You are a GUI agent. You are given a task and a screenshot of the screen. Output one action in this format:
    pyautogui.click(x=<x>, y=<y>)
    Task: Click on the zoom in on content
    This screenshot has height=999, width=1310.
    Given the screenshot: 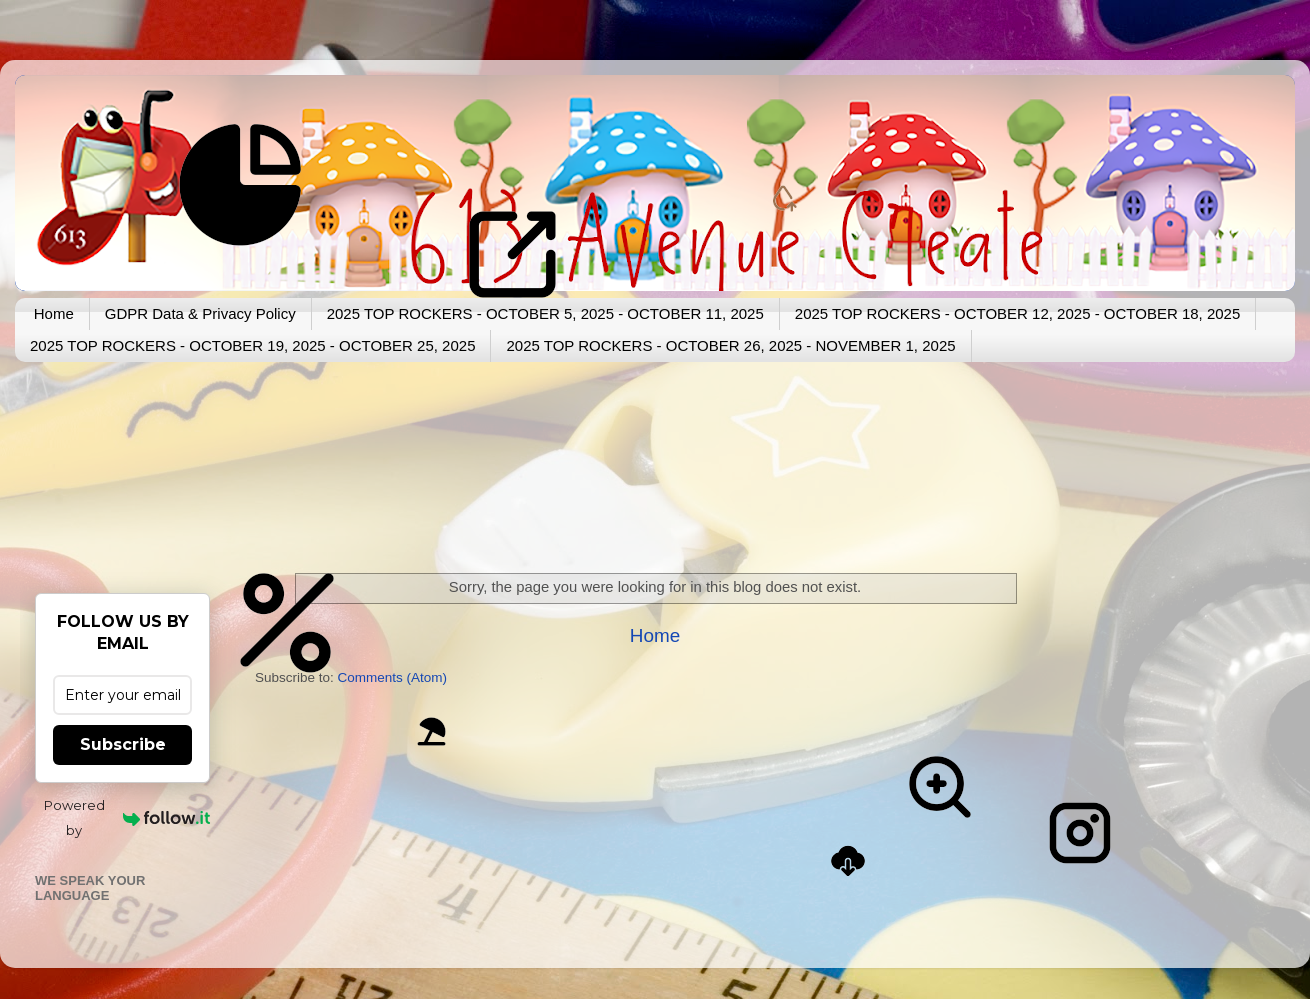 What is the action you would take?
    pyautogui.click(x=940, y=787)
    